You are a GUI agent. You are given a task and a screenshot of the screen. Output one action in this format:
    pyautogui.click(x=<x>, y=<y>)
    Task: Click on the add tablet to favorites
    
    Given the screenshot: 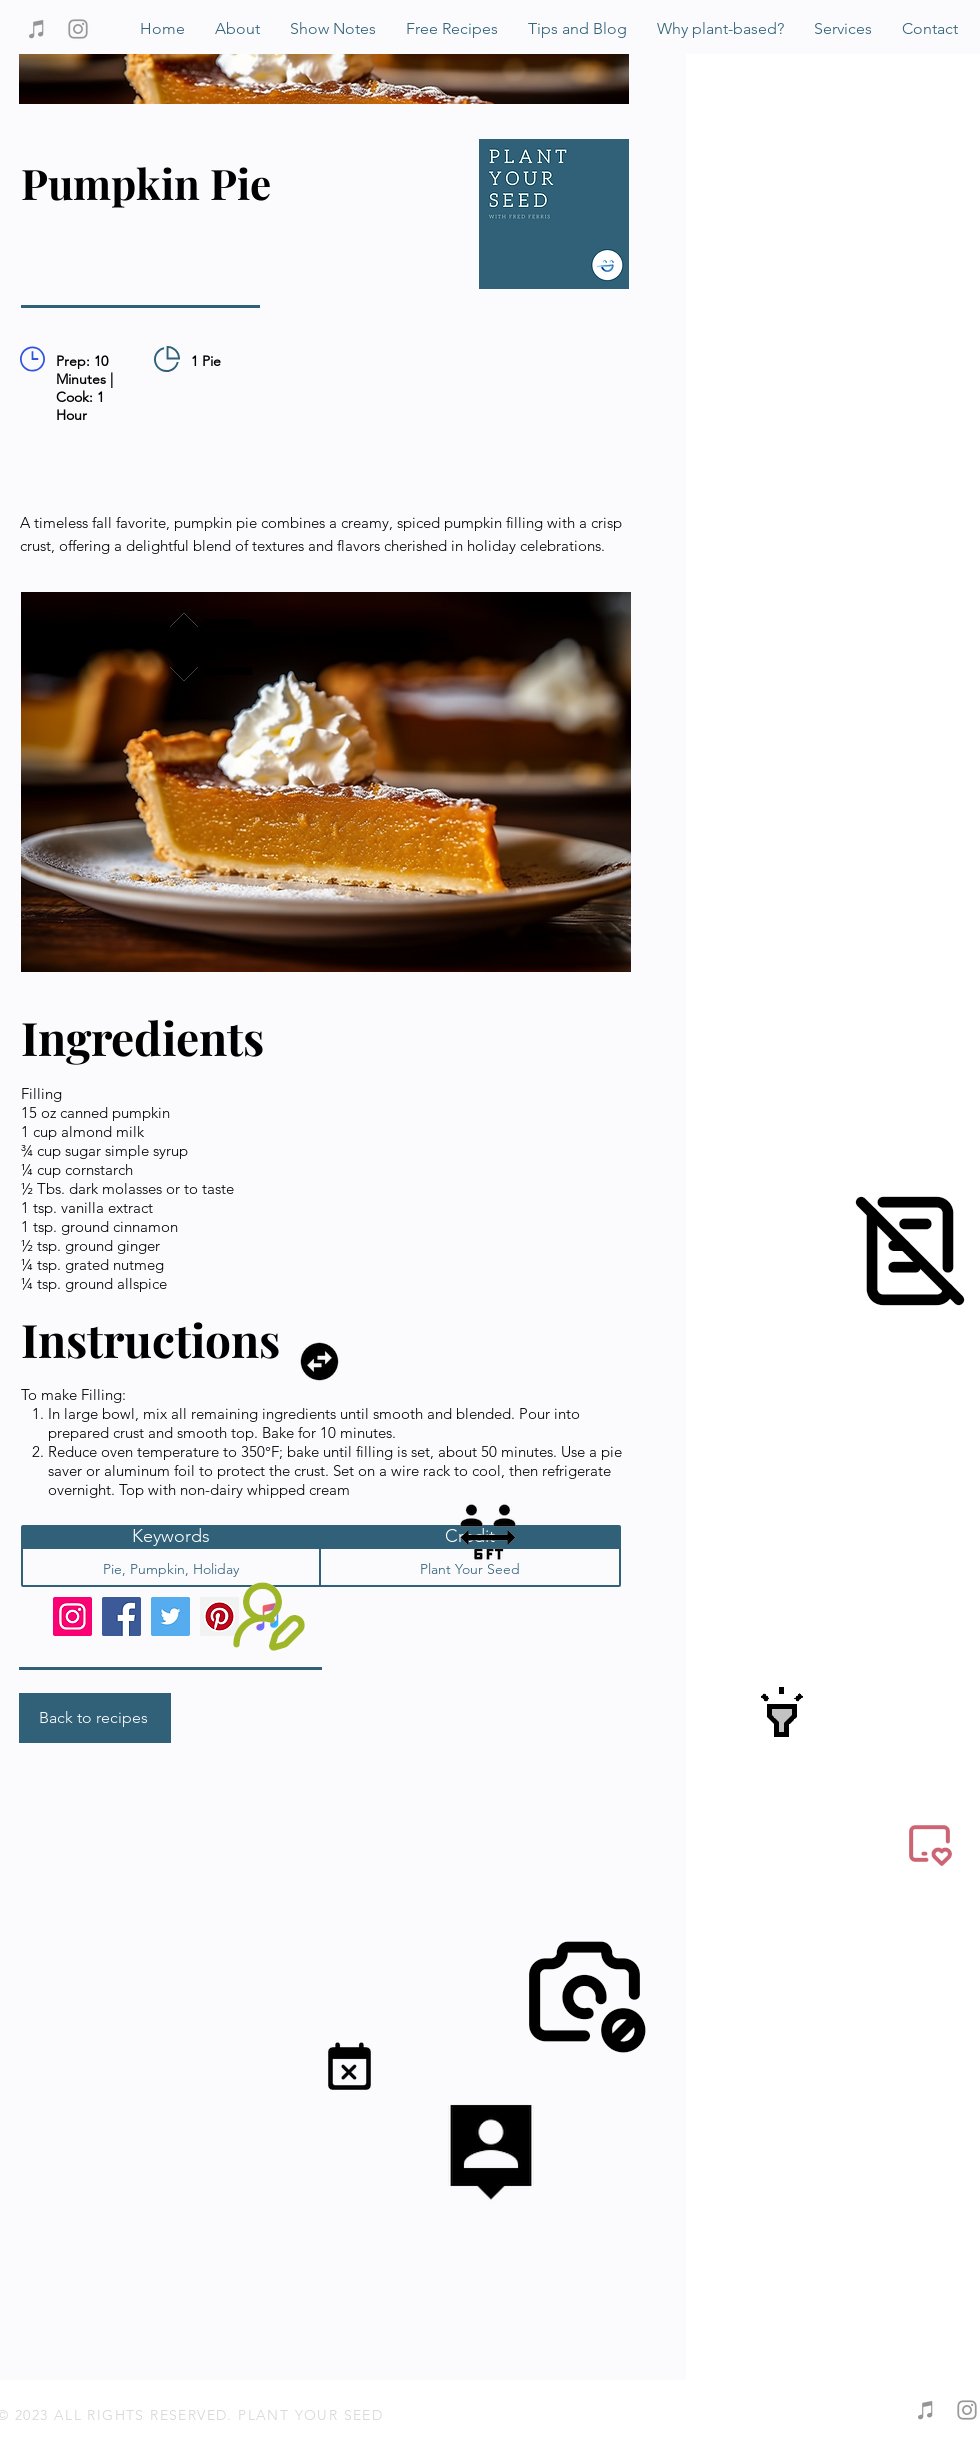 What is the action you would take?
    pyautogui.click(x=929, y=1843)
    